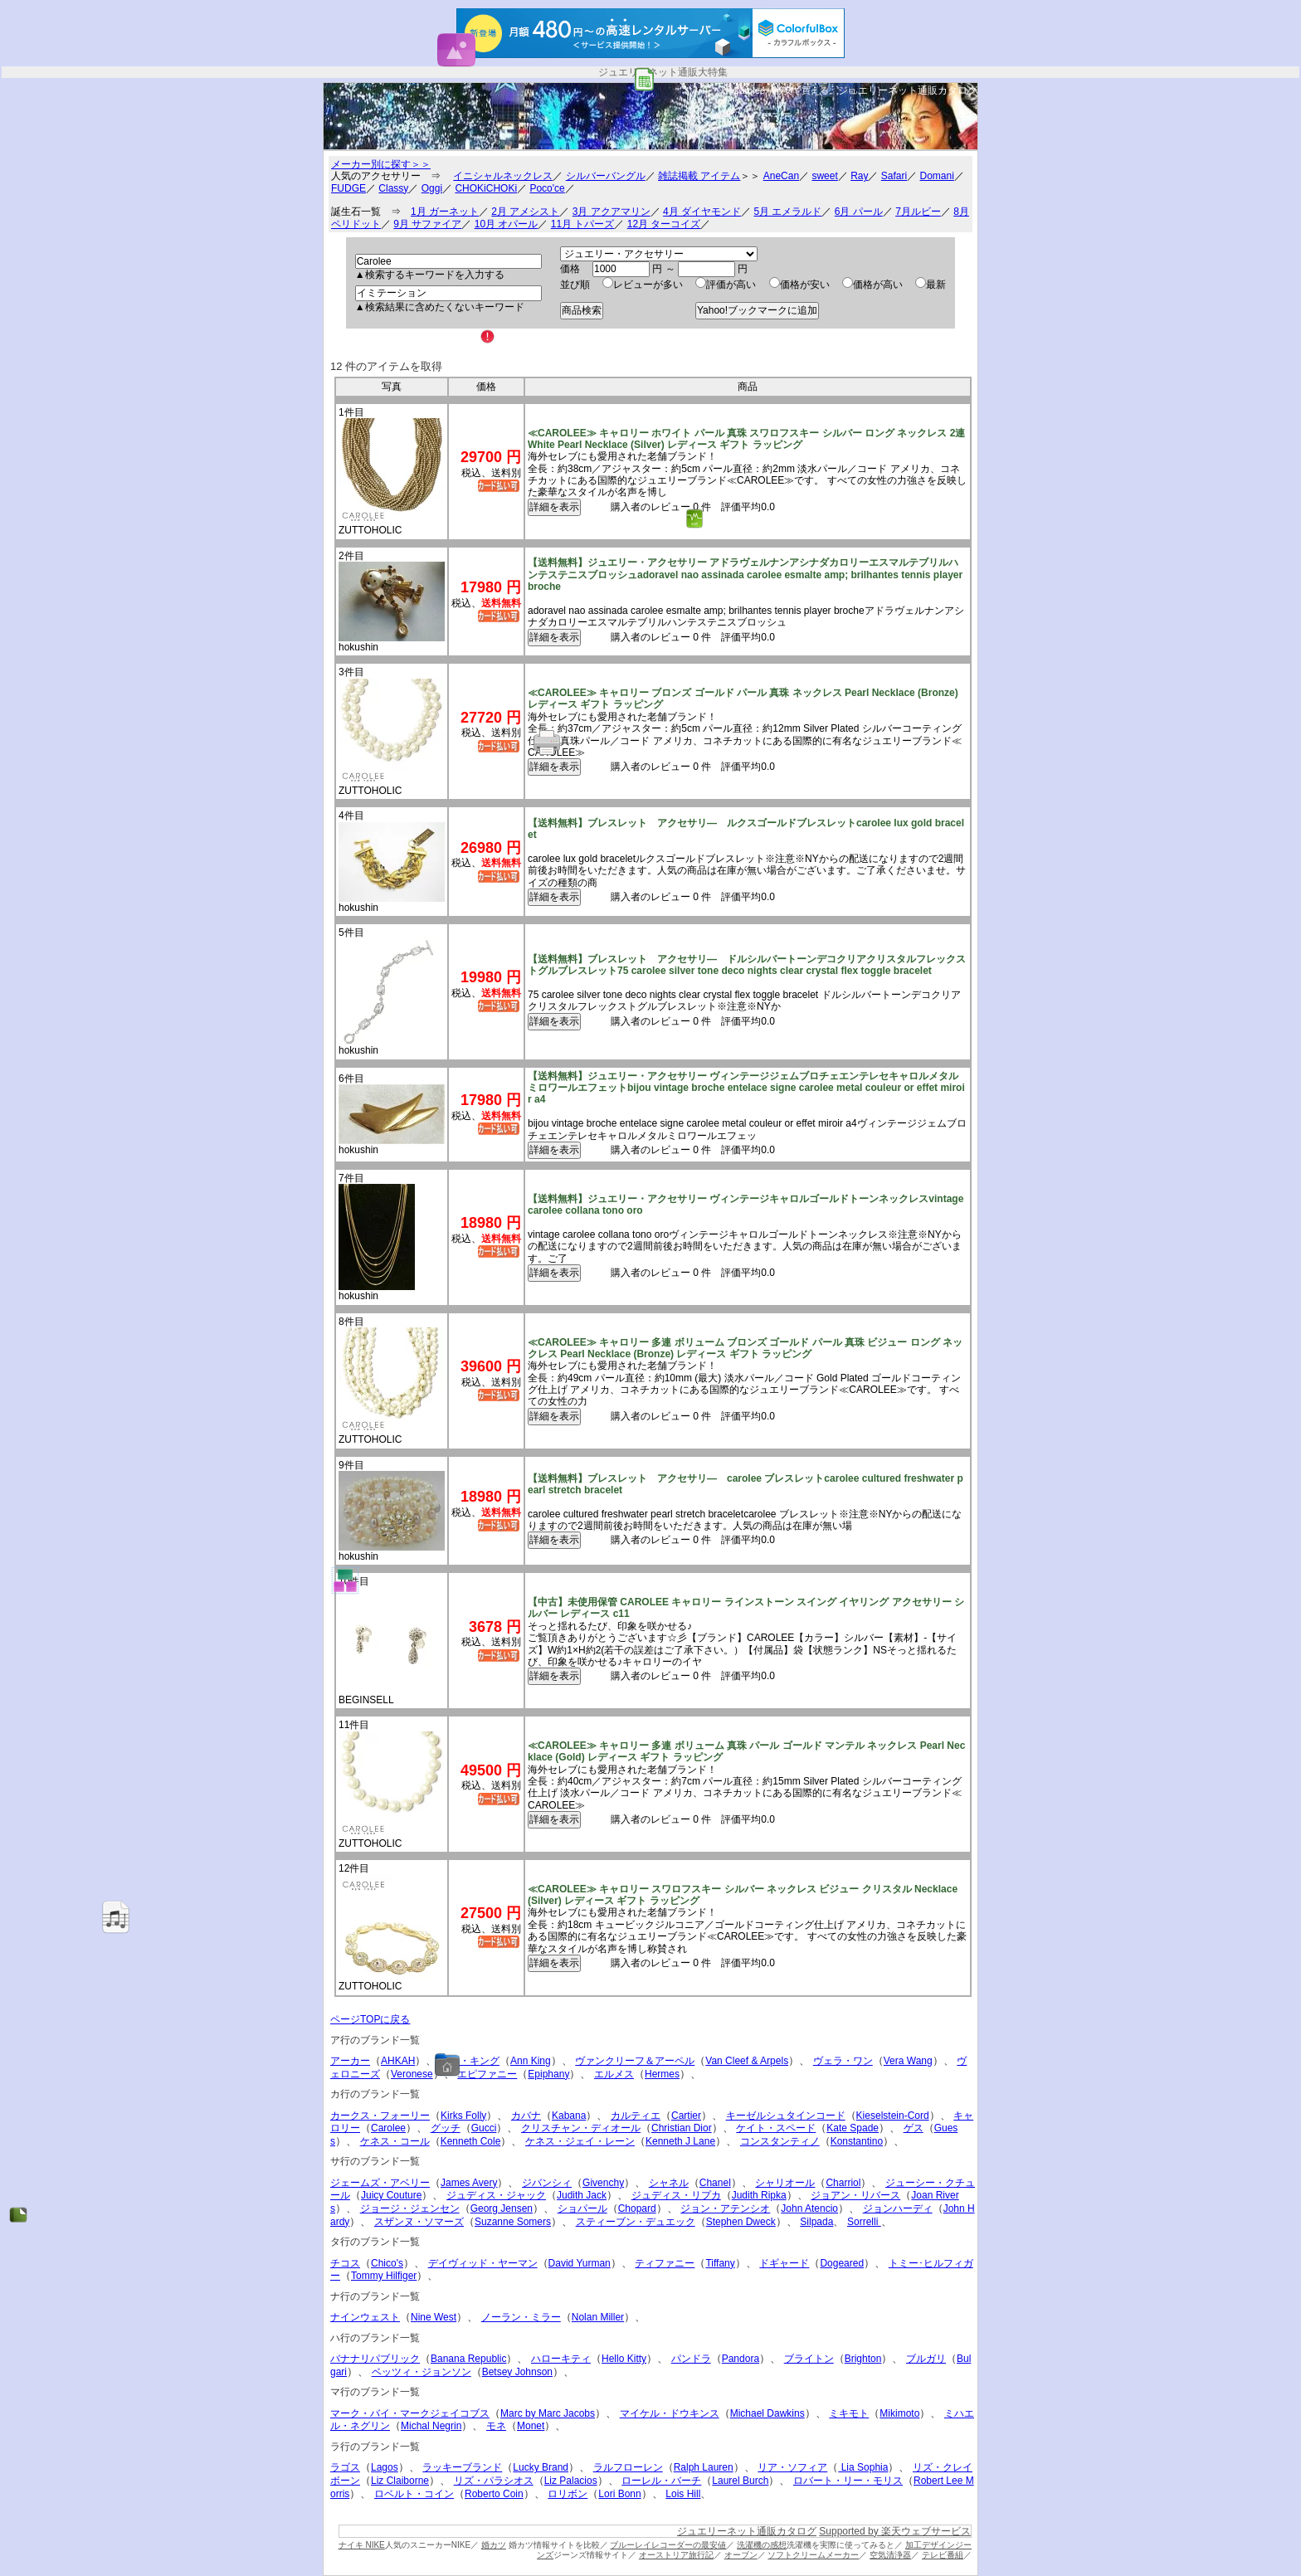  Describe the element at coordinates (115, 1916) in the screenshot. I see `an iMelody audio file` at that location.